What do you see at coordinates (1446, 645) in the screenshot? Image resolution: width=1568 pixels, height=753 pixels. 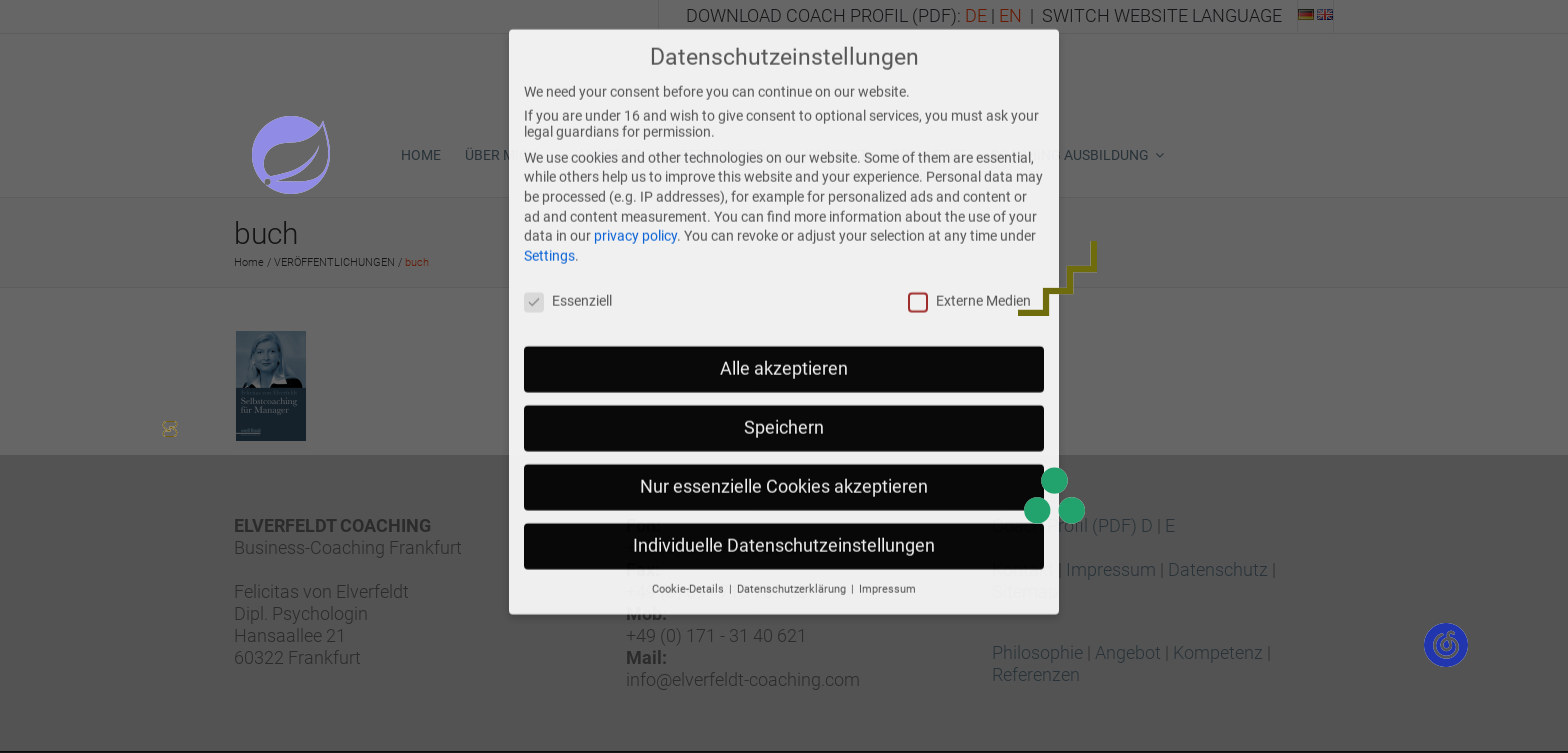 I see `open netease cloud music app` at bounding box center [1446, 645].